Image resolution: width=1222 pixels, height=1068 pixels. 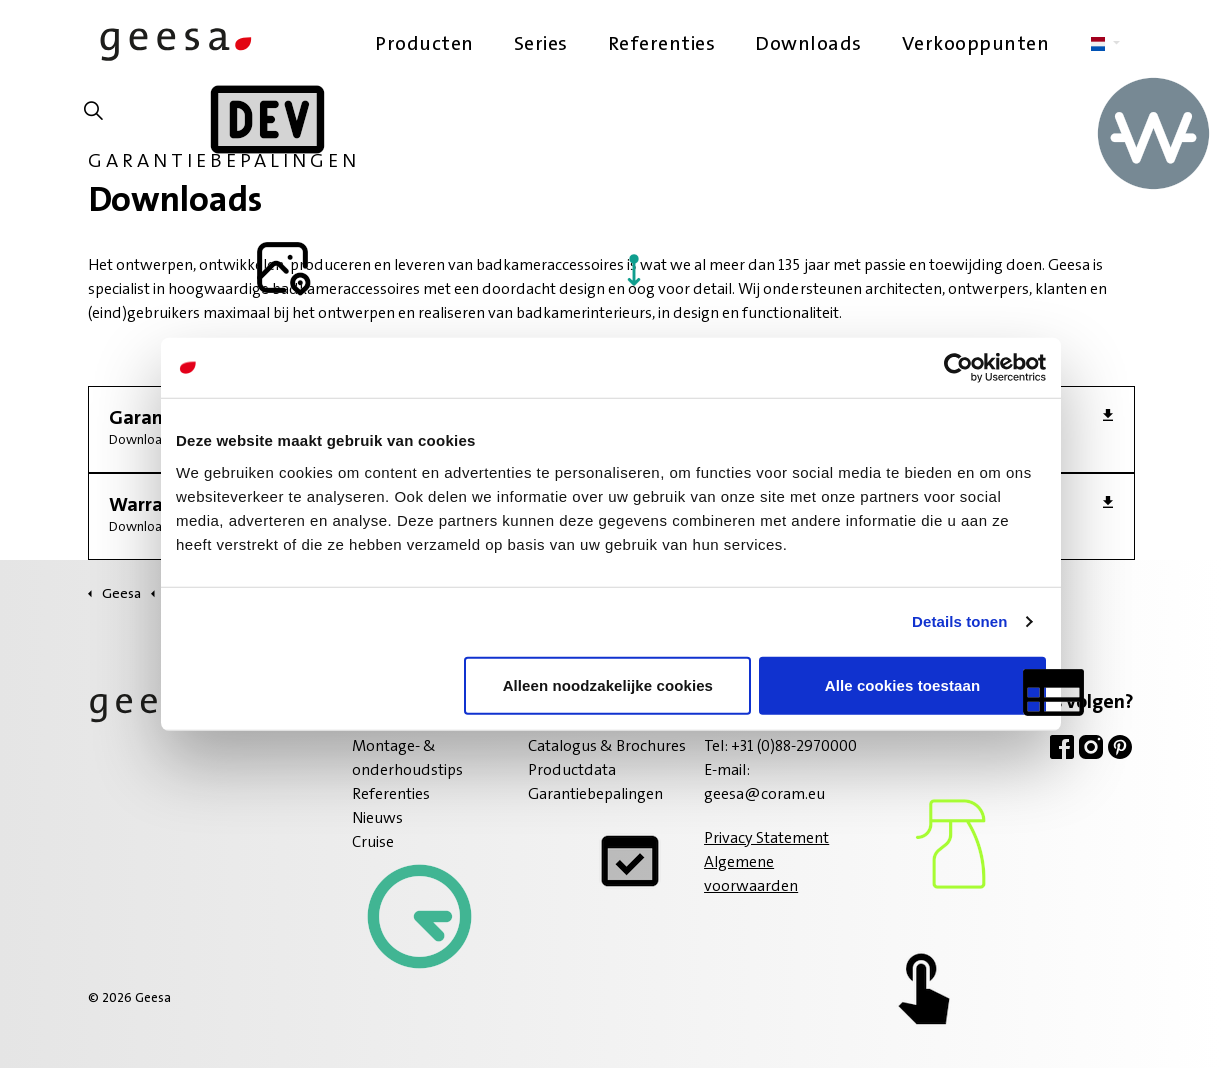 What do you see at coordinates (1053, 692) in the screenshot?
I see `view data in table format` at bounding box center [1053, 692].